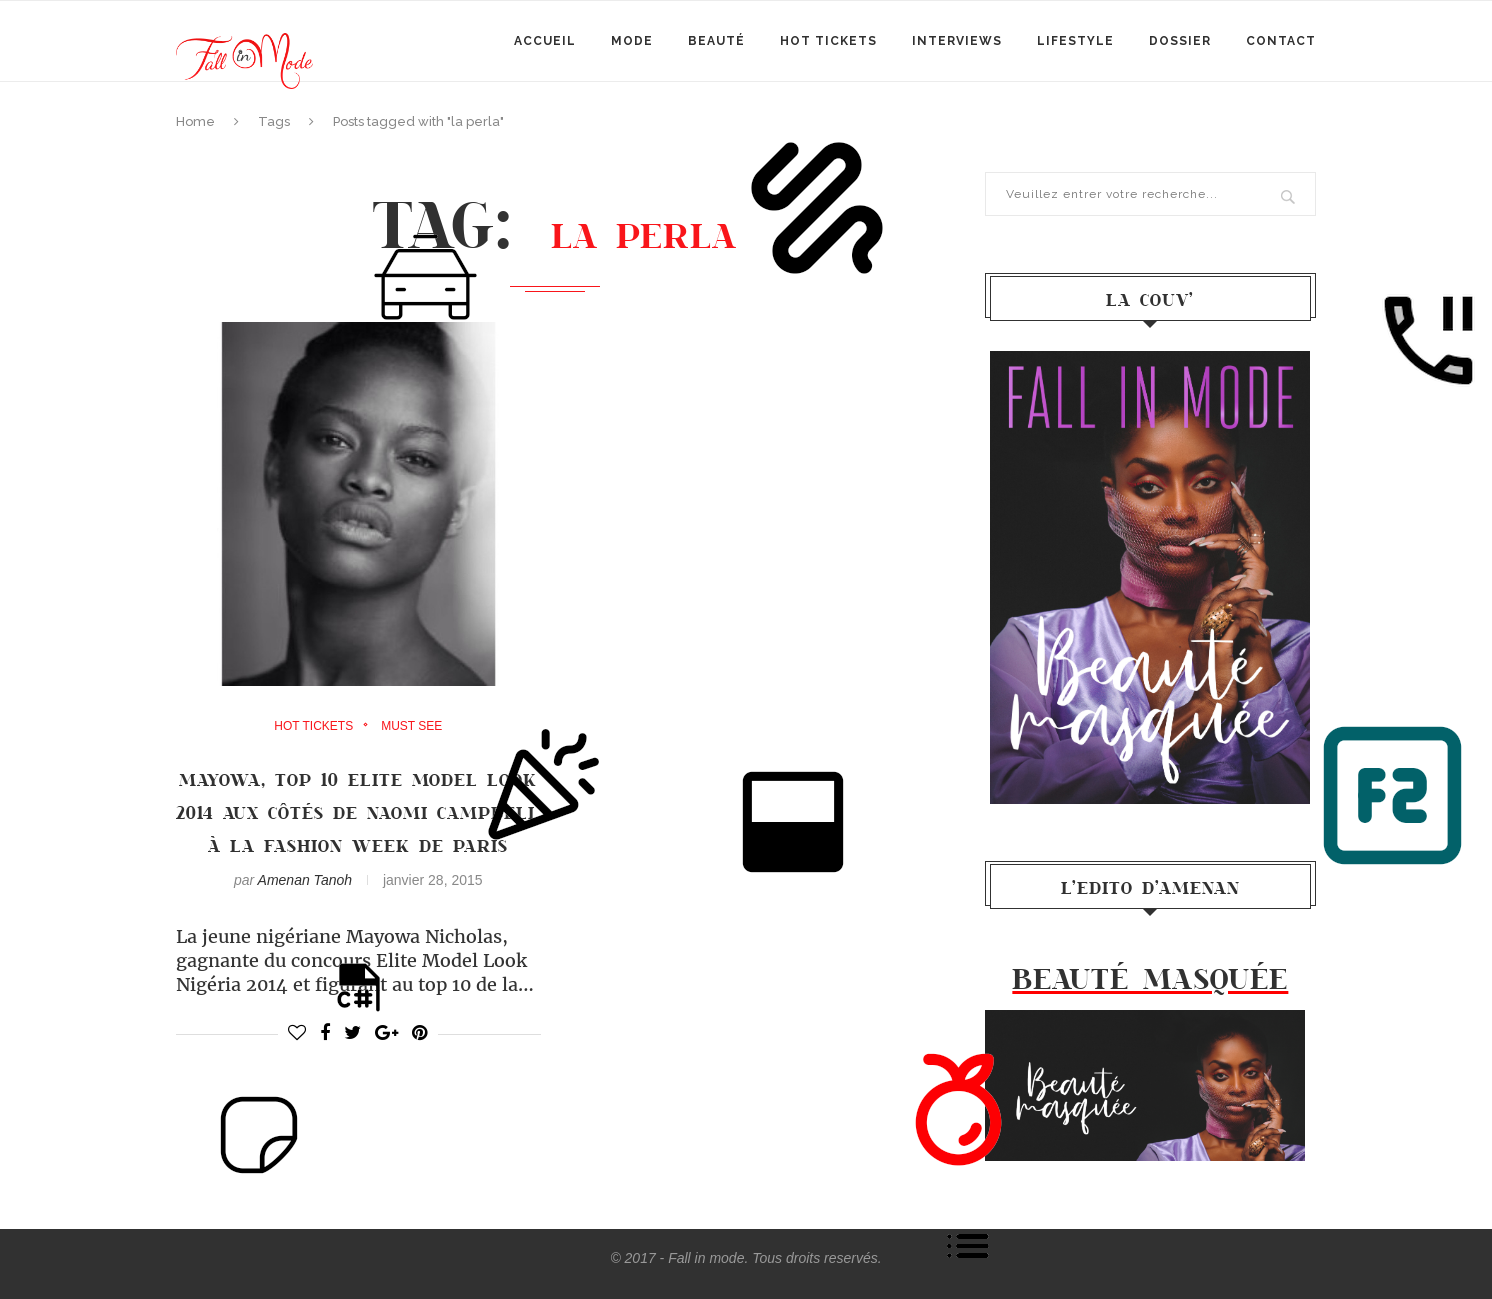 This screenshot has height=1299, width=1492. Describe the element at coordinates (259, 1135) in the screenshot. I see `add a sticker to your message` at that location.